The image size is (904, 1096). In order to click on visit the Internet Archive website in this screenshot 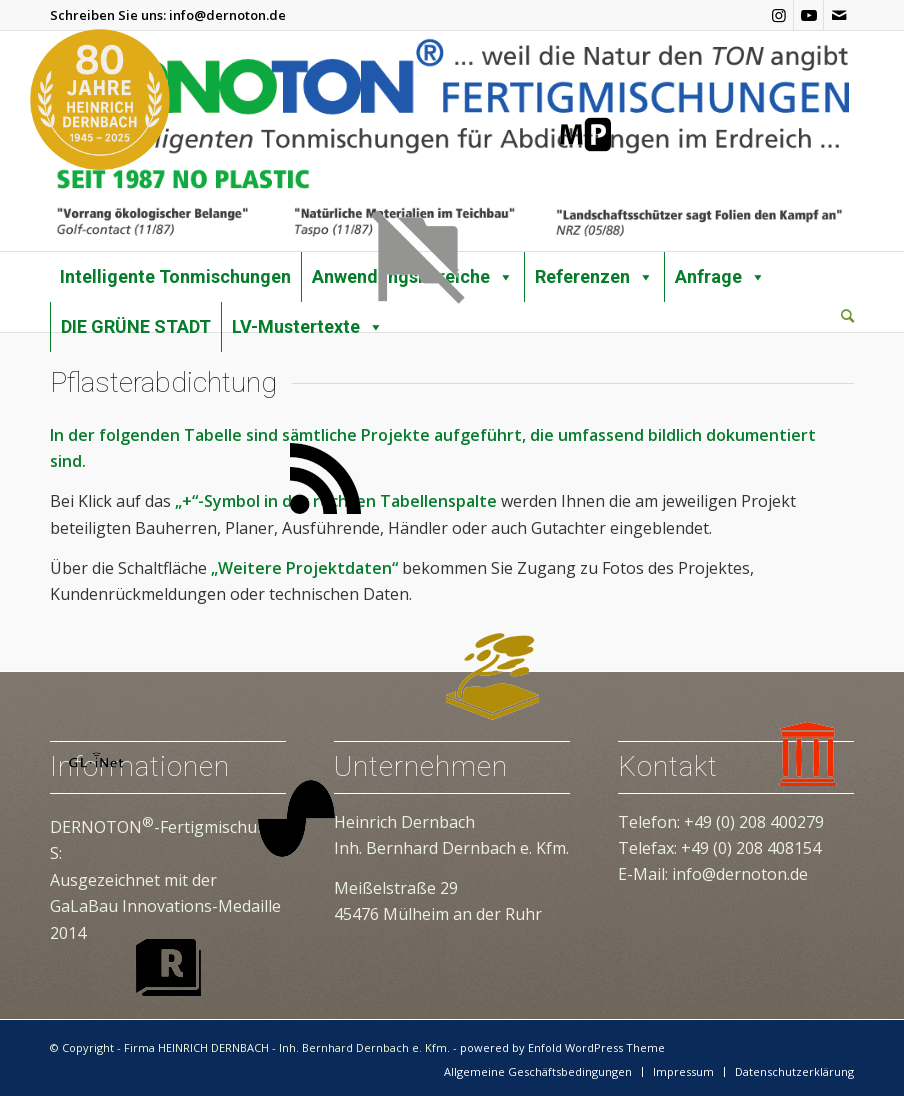, I will do `click(808, 754)`.